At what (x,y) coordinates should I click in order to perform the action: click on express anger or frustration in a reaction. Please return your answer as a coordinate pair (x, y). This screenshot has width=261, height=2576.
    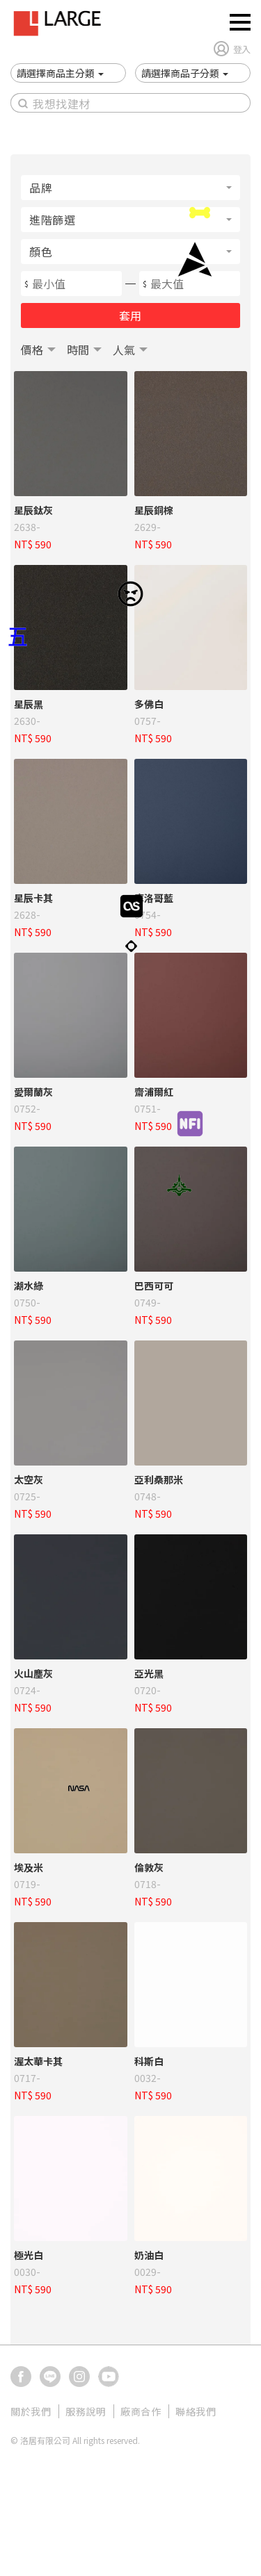
    Looking at the image, I should click on (130, 593).